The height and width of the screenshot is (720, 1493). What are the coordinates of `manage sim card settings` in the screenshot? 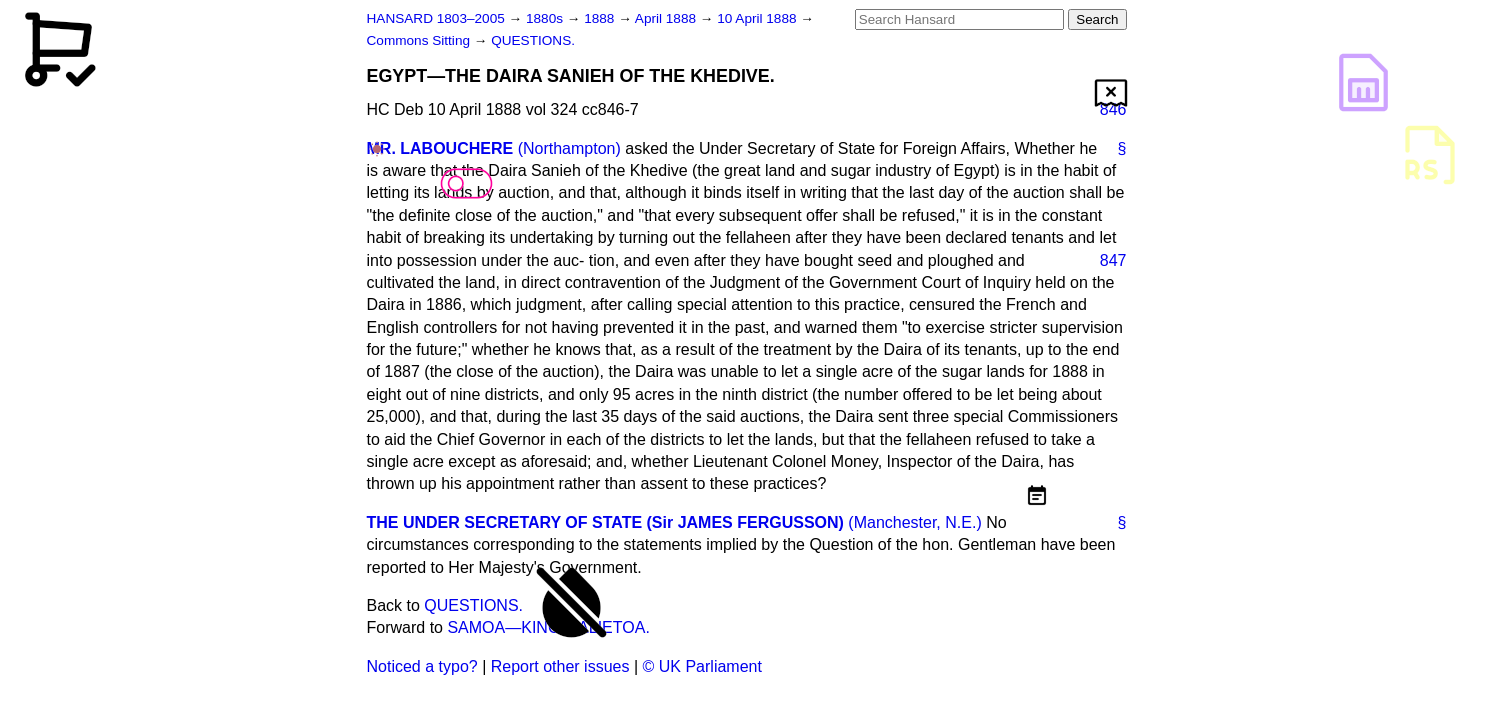 It's located at (1363, 82).